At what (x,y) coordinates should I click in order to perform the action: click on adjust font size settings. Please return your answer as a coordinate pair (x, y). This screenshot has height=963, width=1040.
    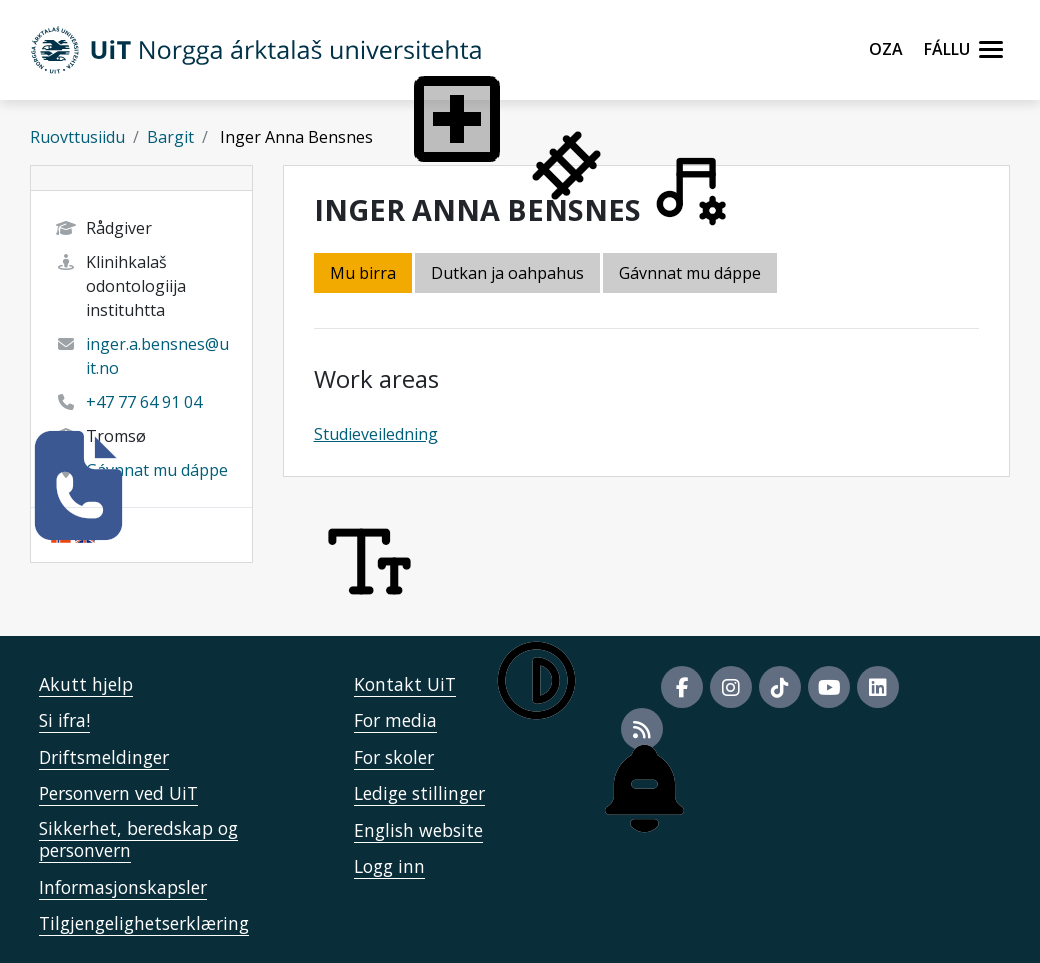
    Looking at the image, I should click on (369, 561).